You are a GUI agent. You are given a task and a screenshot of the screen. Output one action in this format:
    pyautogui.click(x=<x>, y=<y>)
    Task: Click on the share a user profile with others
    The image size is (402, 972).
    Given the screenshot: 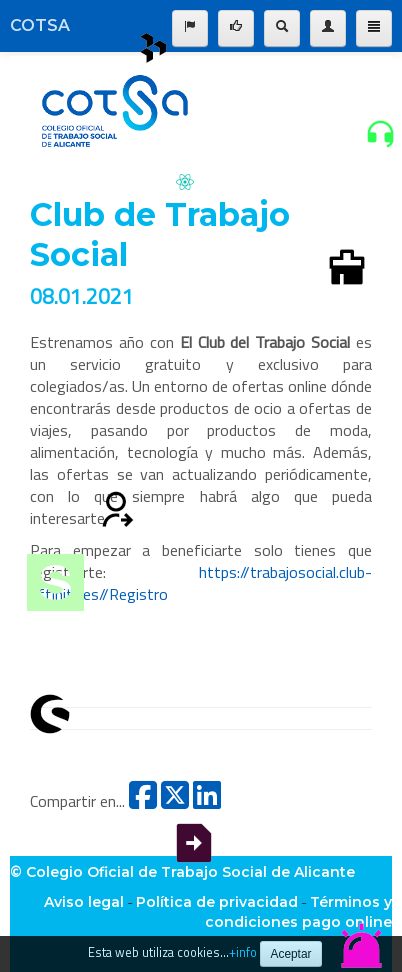 What is the action you would take?
    pyautogui.click(x=116, y=510)
    